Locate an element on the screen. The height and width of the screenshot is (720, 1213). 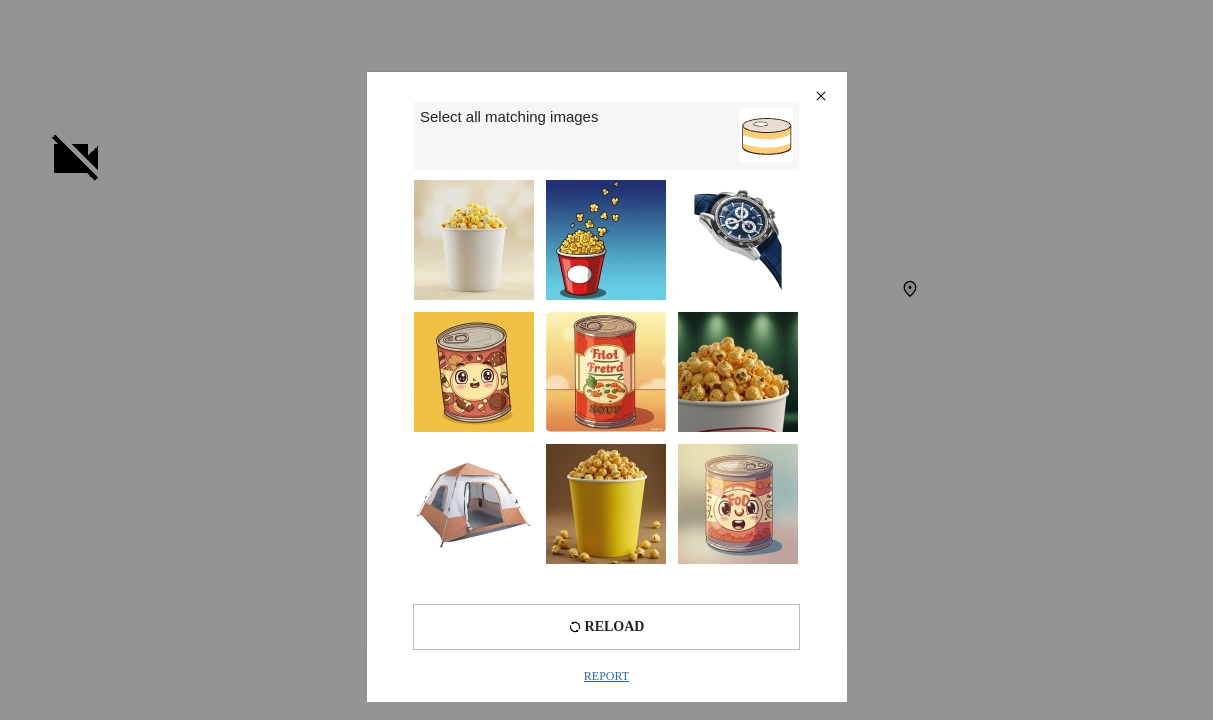
turn off camera or disable video is located at coordinates (76, 159).